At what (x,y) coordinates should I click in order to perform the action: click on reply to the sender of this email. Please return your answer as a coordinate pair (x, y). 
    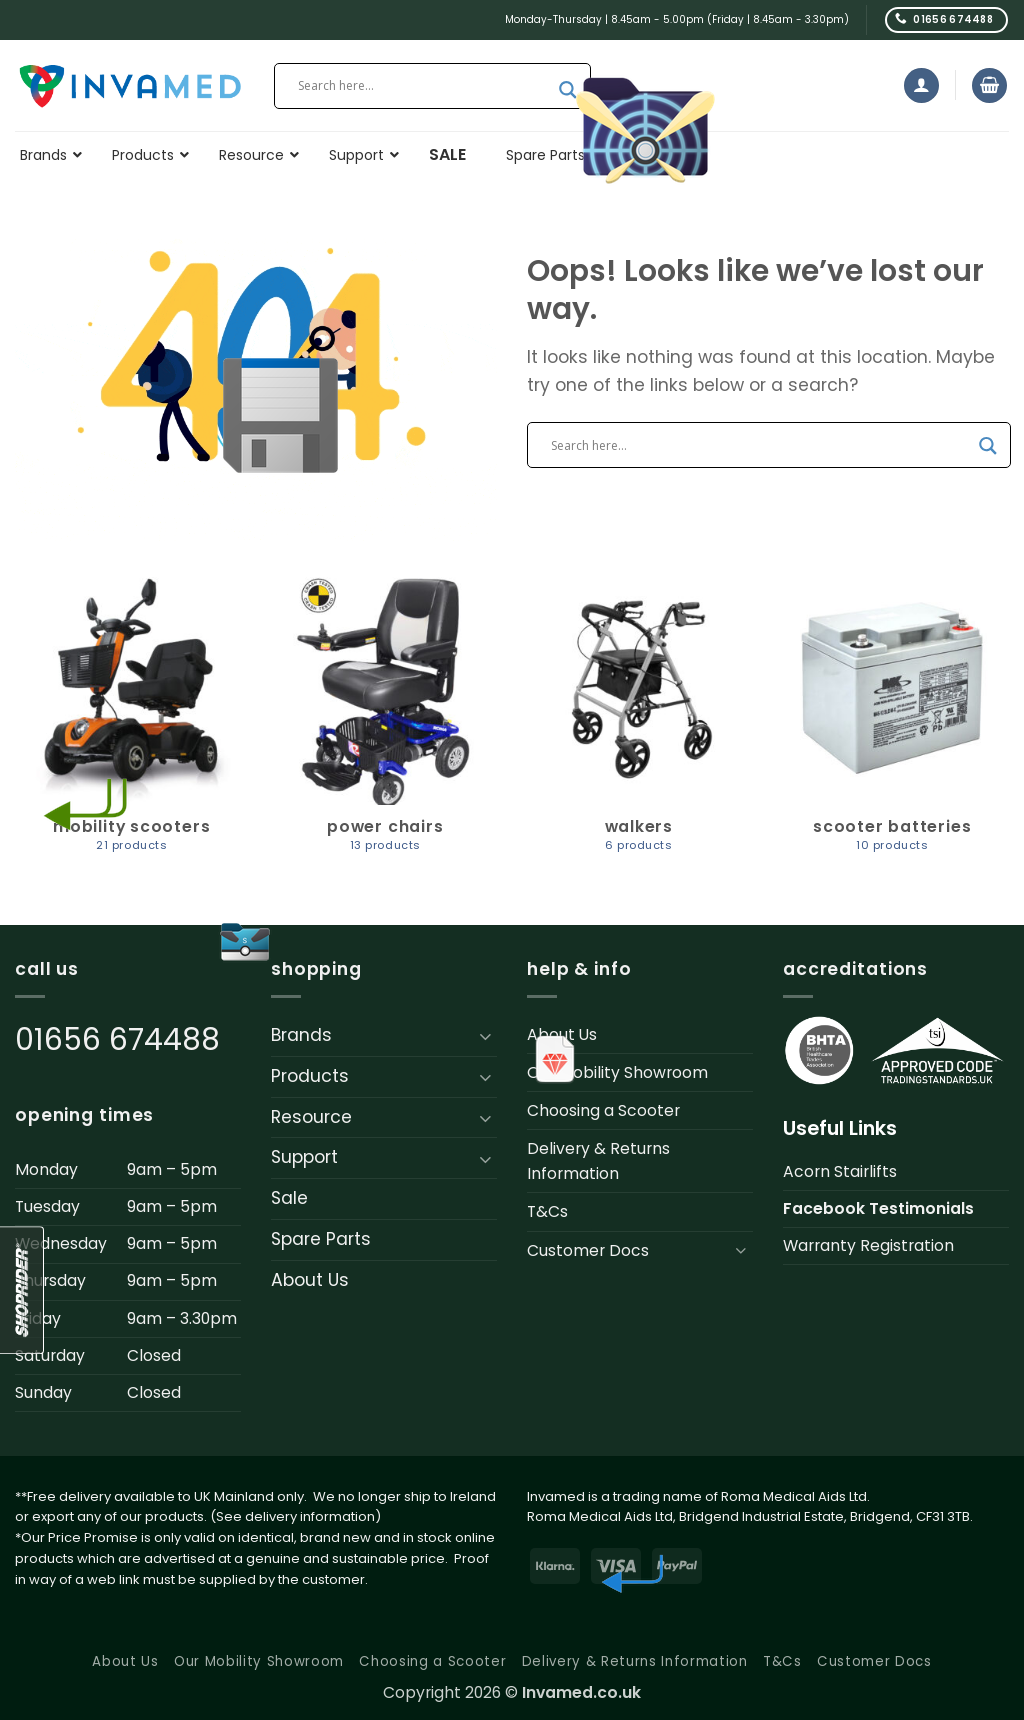
    Looking at the image, I should click on (631, 1573).